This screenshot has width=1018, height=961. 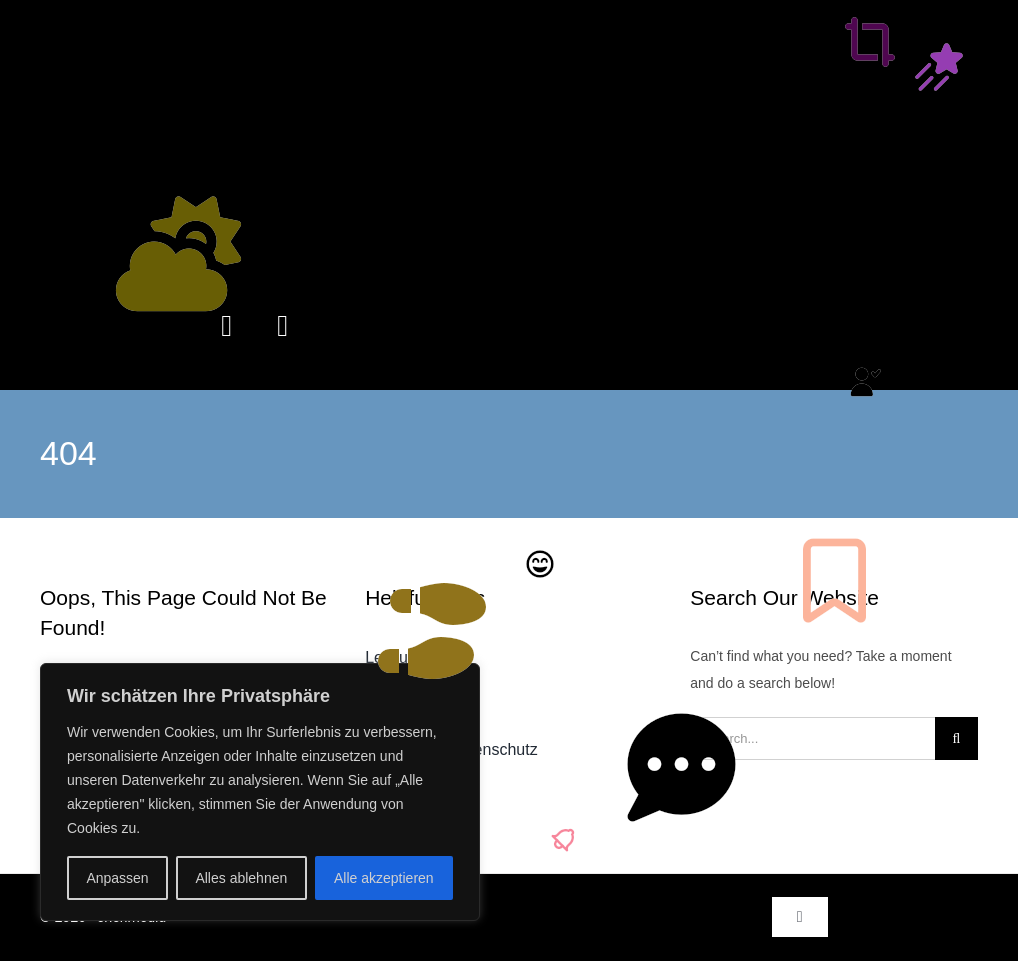 What do you see at coordinates (834, 580) in the screenshot?
I see `save this item for later` at bounding box center [834, 580].